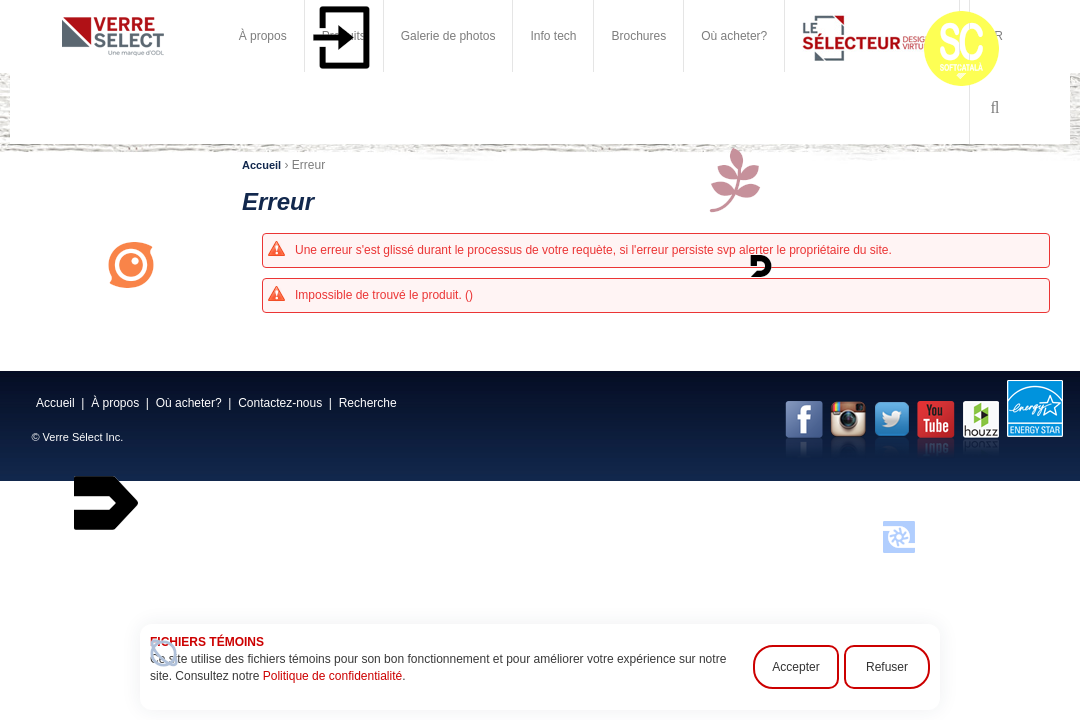  What do you see at coordinates (961, 48) in the screenshot?
I see `visit the Softcatalà website or app` at bounding box center [961, 48].